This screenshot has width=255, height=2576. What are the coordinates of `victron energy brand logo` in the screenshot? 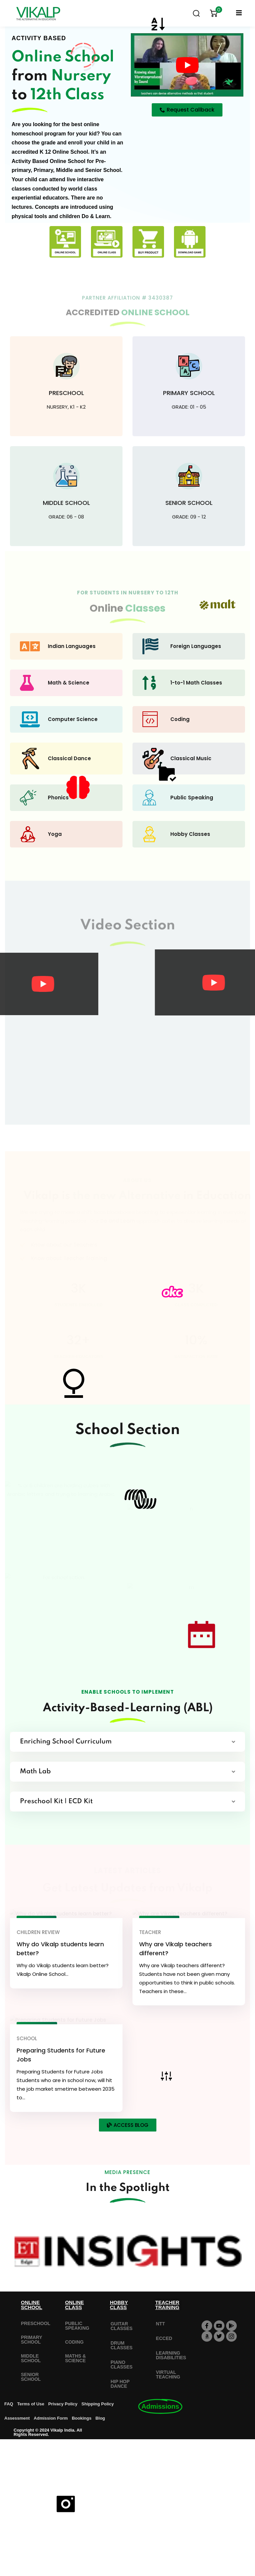 It's located at (140, 1499).